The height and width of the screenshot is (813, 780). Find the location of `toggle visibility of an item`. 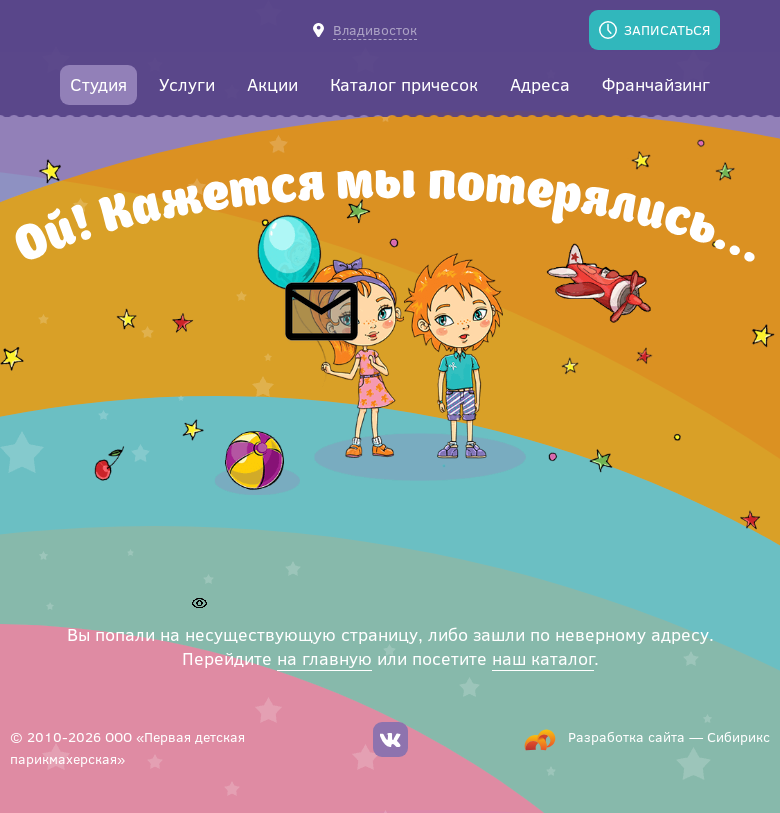

toggle visibility of an item is located at coordinates (199, 603).